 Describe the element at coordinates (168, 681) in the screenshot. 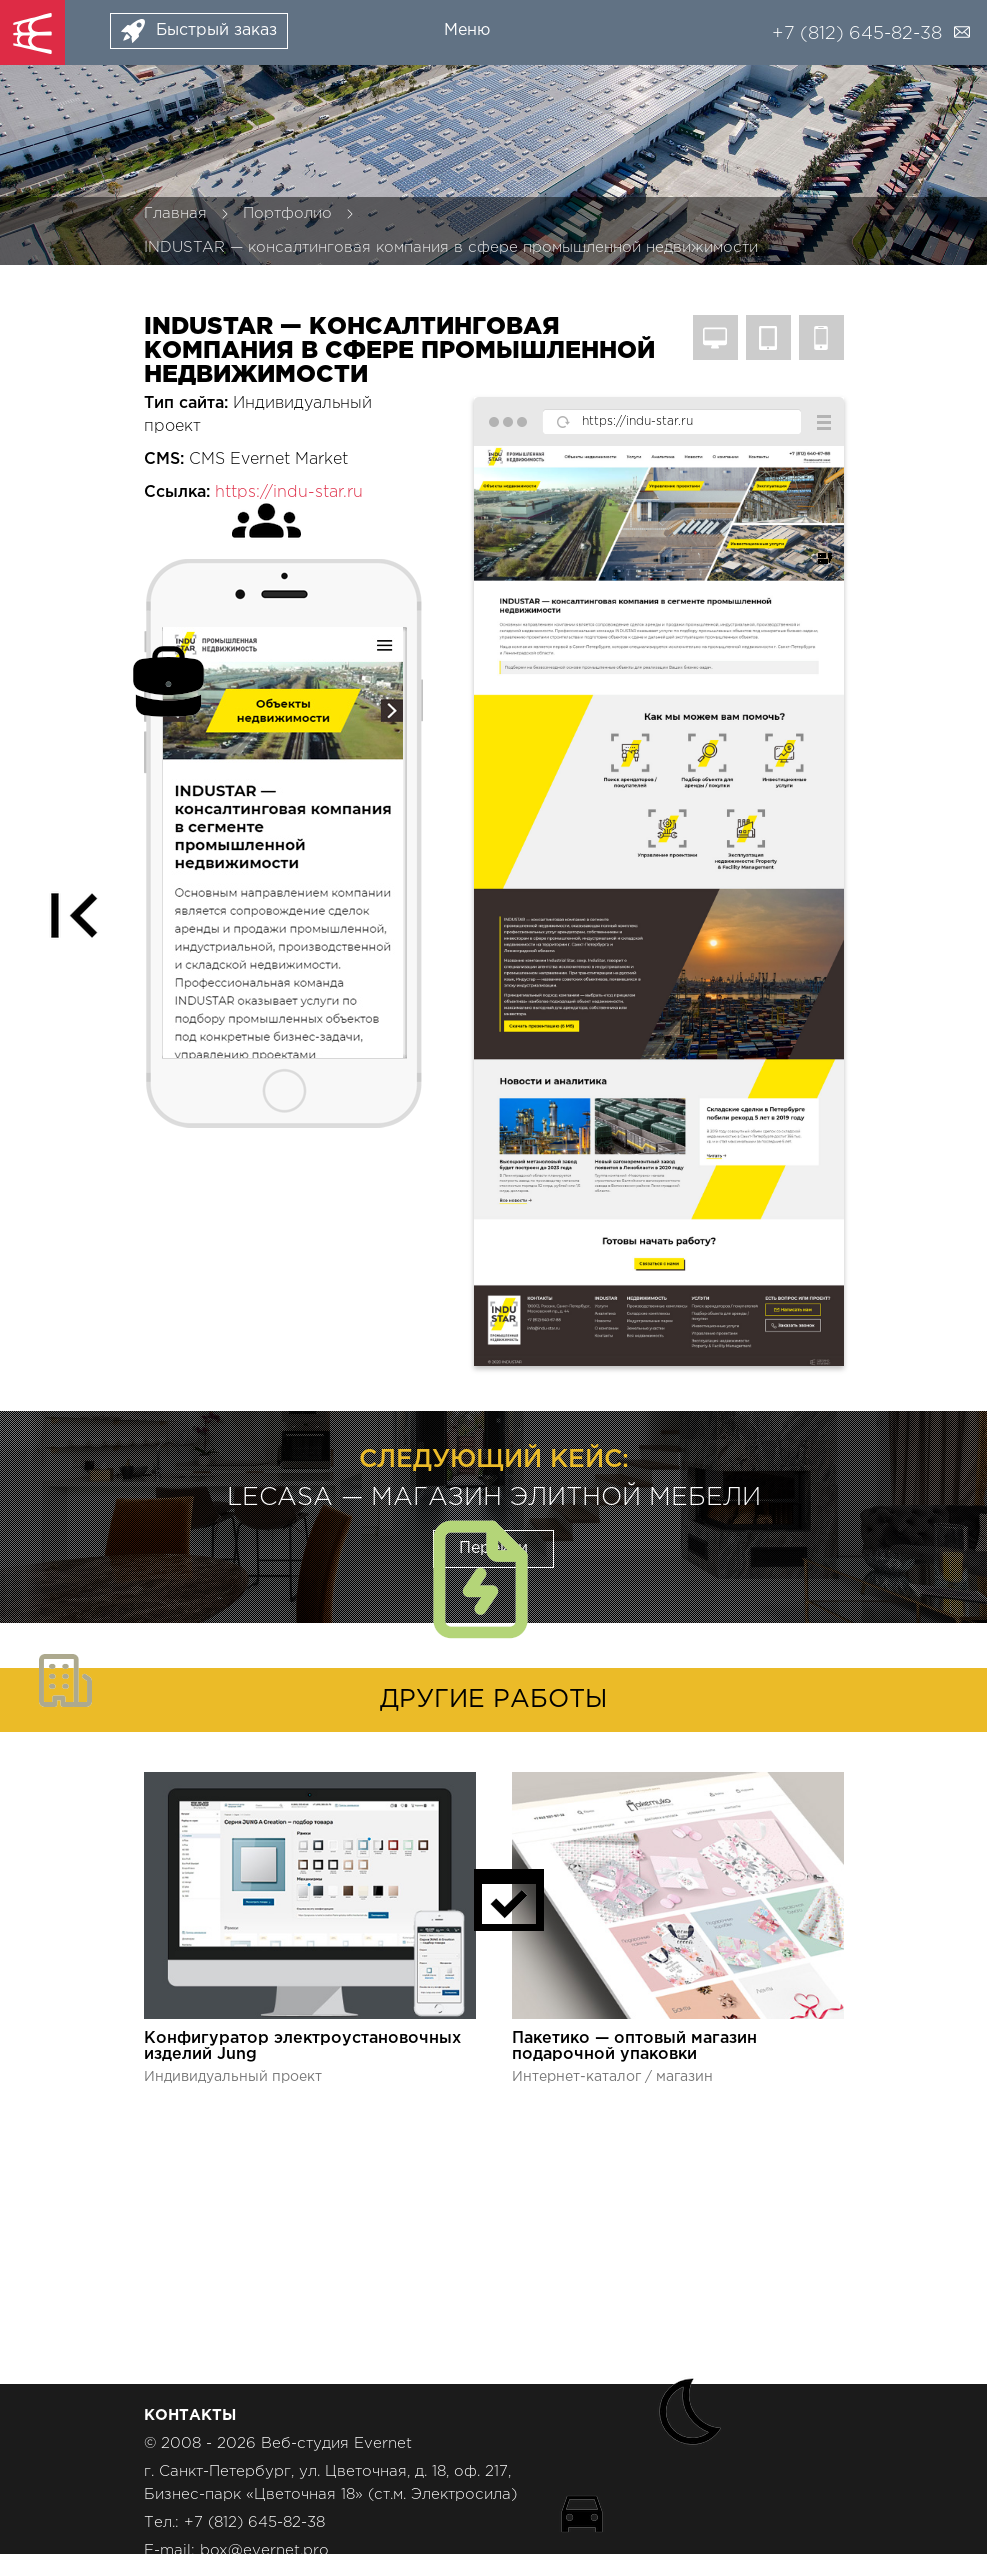

I see `access work or business documents` at that location.